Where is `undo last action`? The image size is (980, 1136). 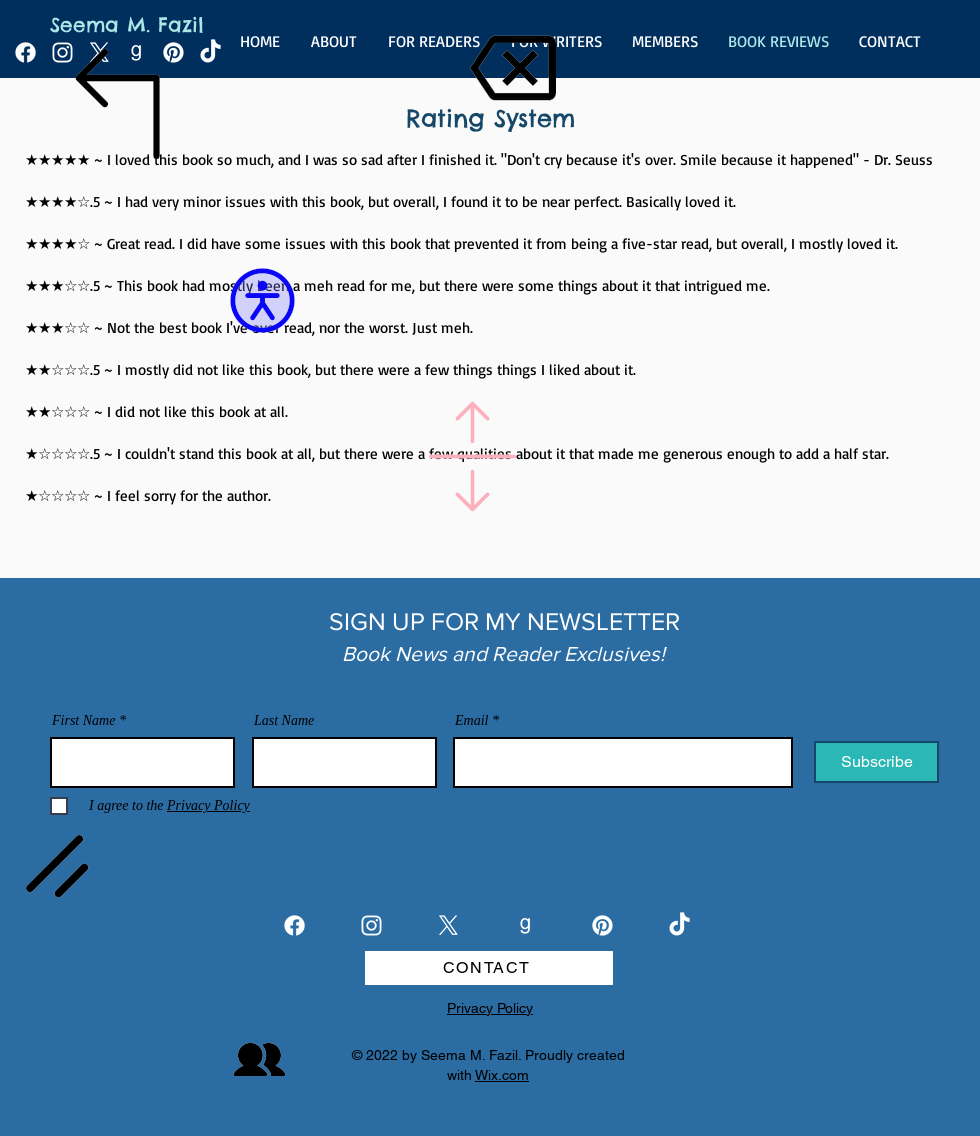
undo last action is located at coordinates (122, 104).